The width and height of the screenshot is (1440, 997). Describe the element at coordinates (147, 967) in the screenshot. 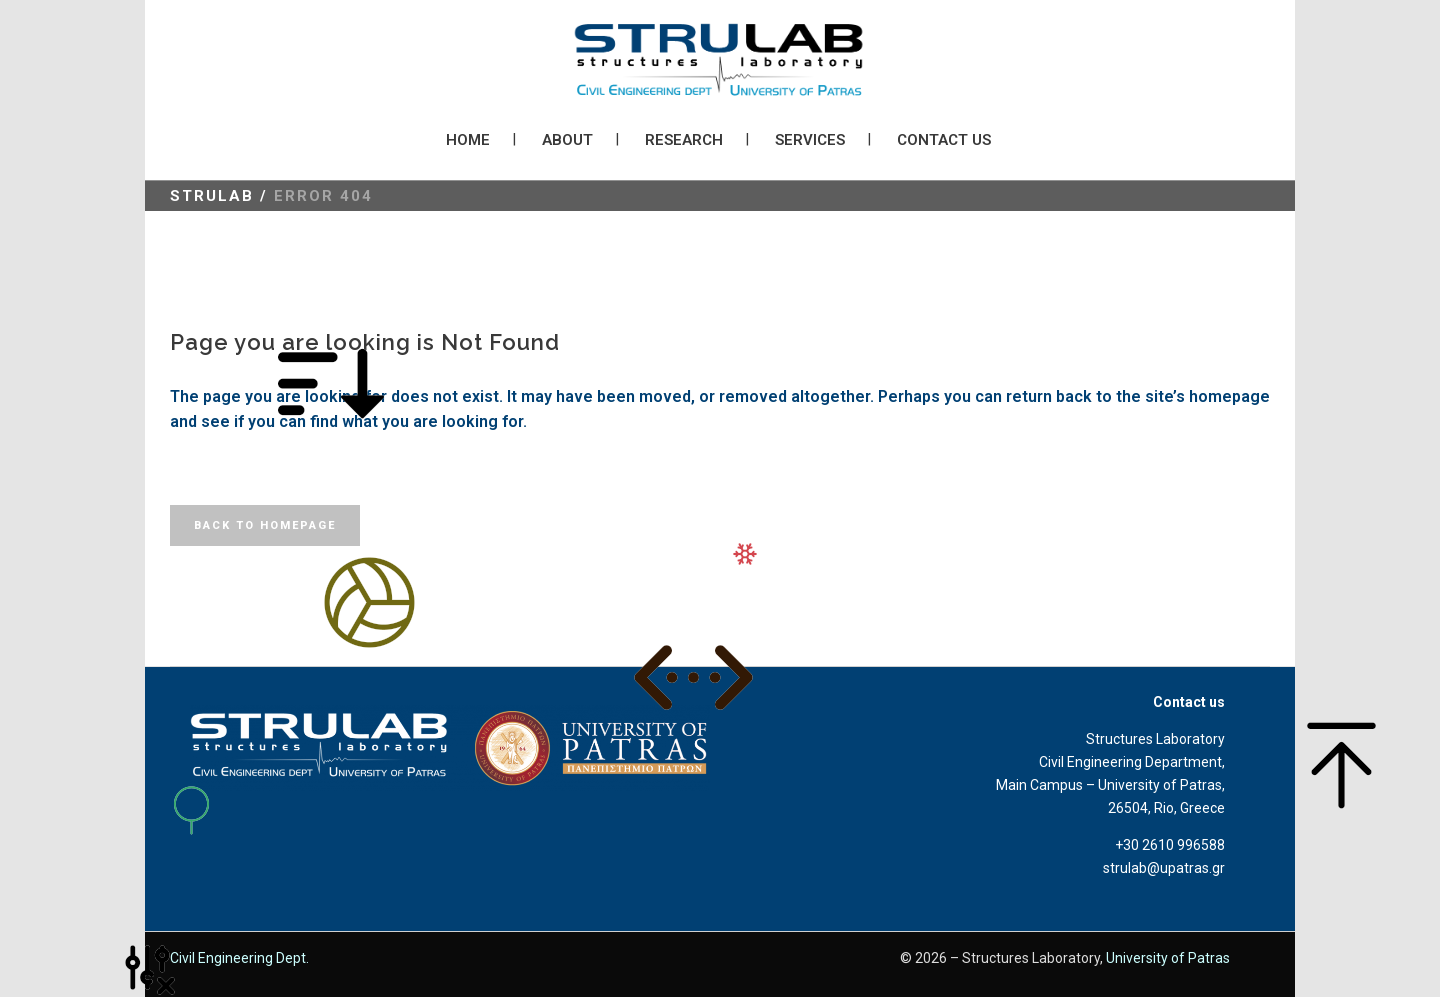

I see `clear all filter settings` at that location.